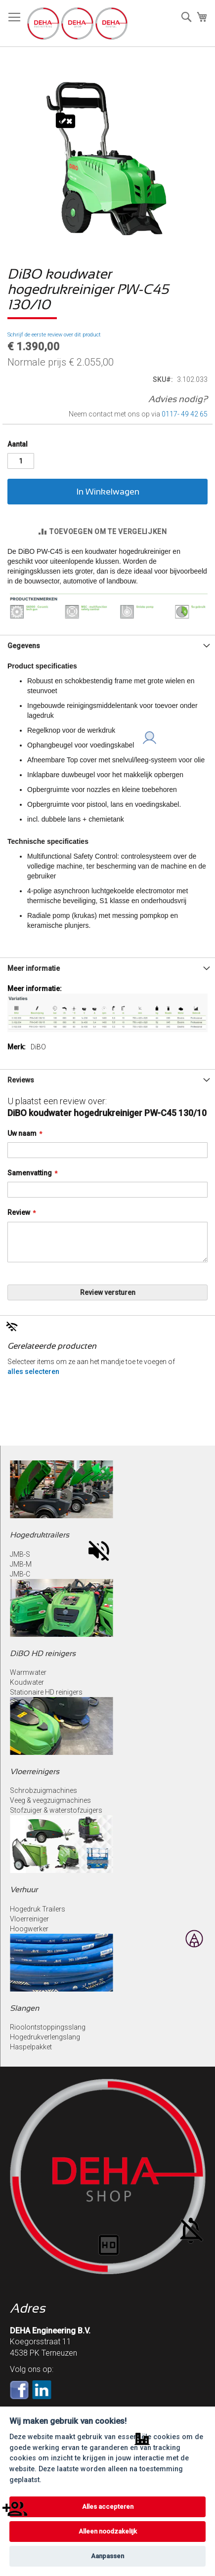 This screenshot has width=215, height=2576. What do you see at coordinates (109, 2245) in the screenshot?
I see `indicates high definition video quality is available` at bounding box center [109, 2245].